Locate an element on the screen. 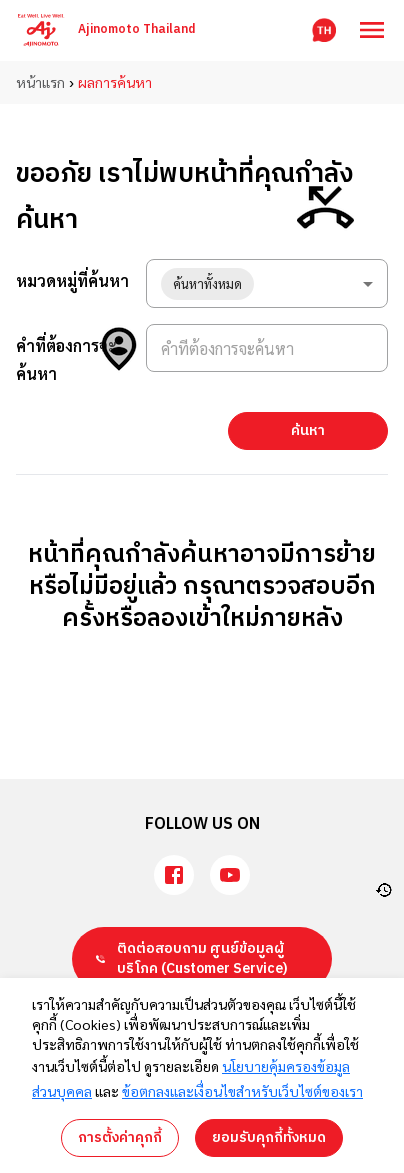 This screenshot has width=404, height=1173. indicates a missed phone call is located at coordinates (325, 207).